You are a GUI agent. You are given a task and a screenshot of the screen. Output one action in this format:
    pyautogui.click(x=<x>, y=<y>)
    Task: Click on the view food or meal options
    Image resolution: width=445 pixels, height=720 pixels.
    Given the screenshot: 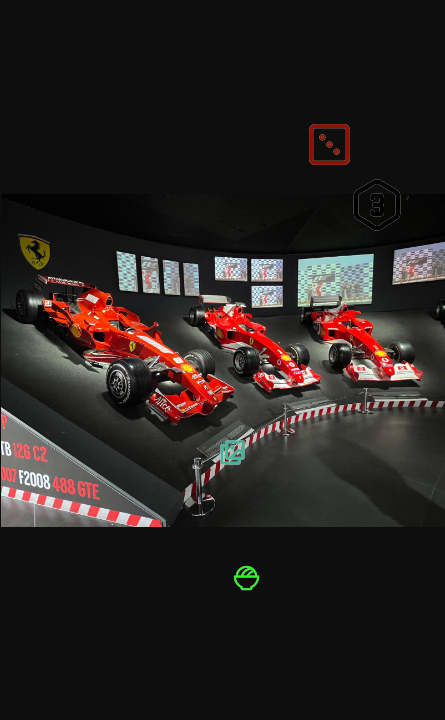 What is the action you would take?
    pyautogui.click(x=246, y=578)
    